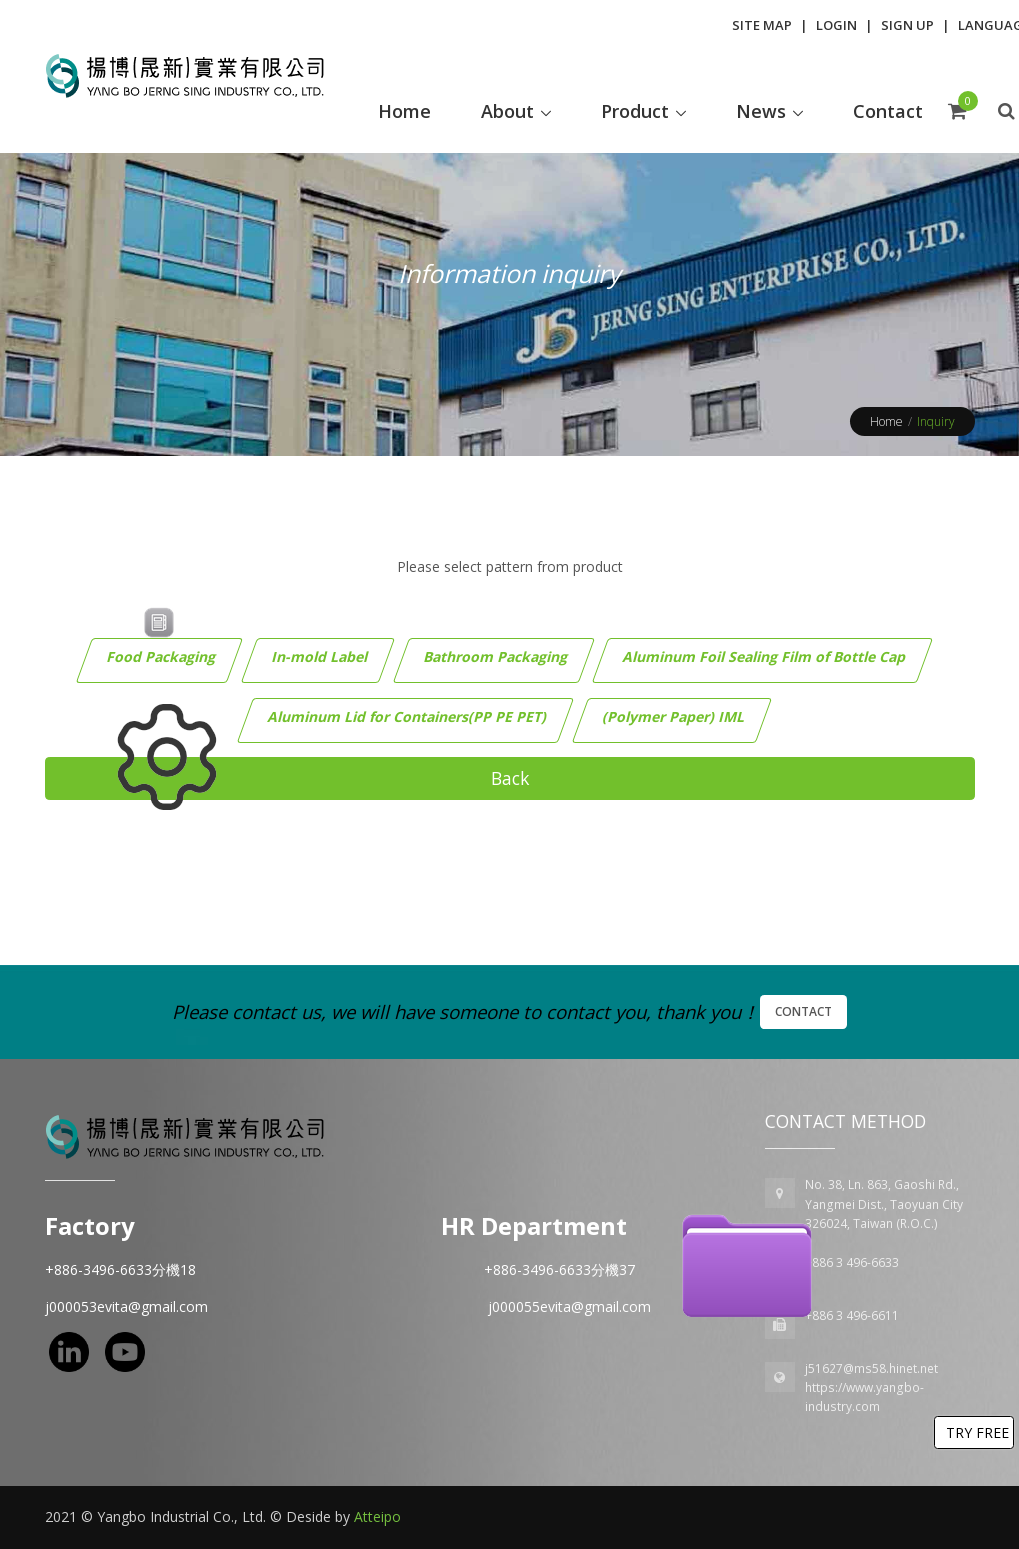  I want to click on open a folder to view its contents, so click(747, 1266).